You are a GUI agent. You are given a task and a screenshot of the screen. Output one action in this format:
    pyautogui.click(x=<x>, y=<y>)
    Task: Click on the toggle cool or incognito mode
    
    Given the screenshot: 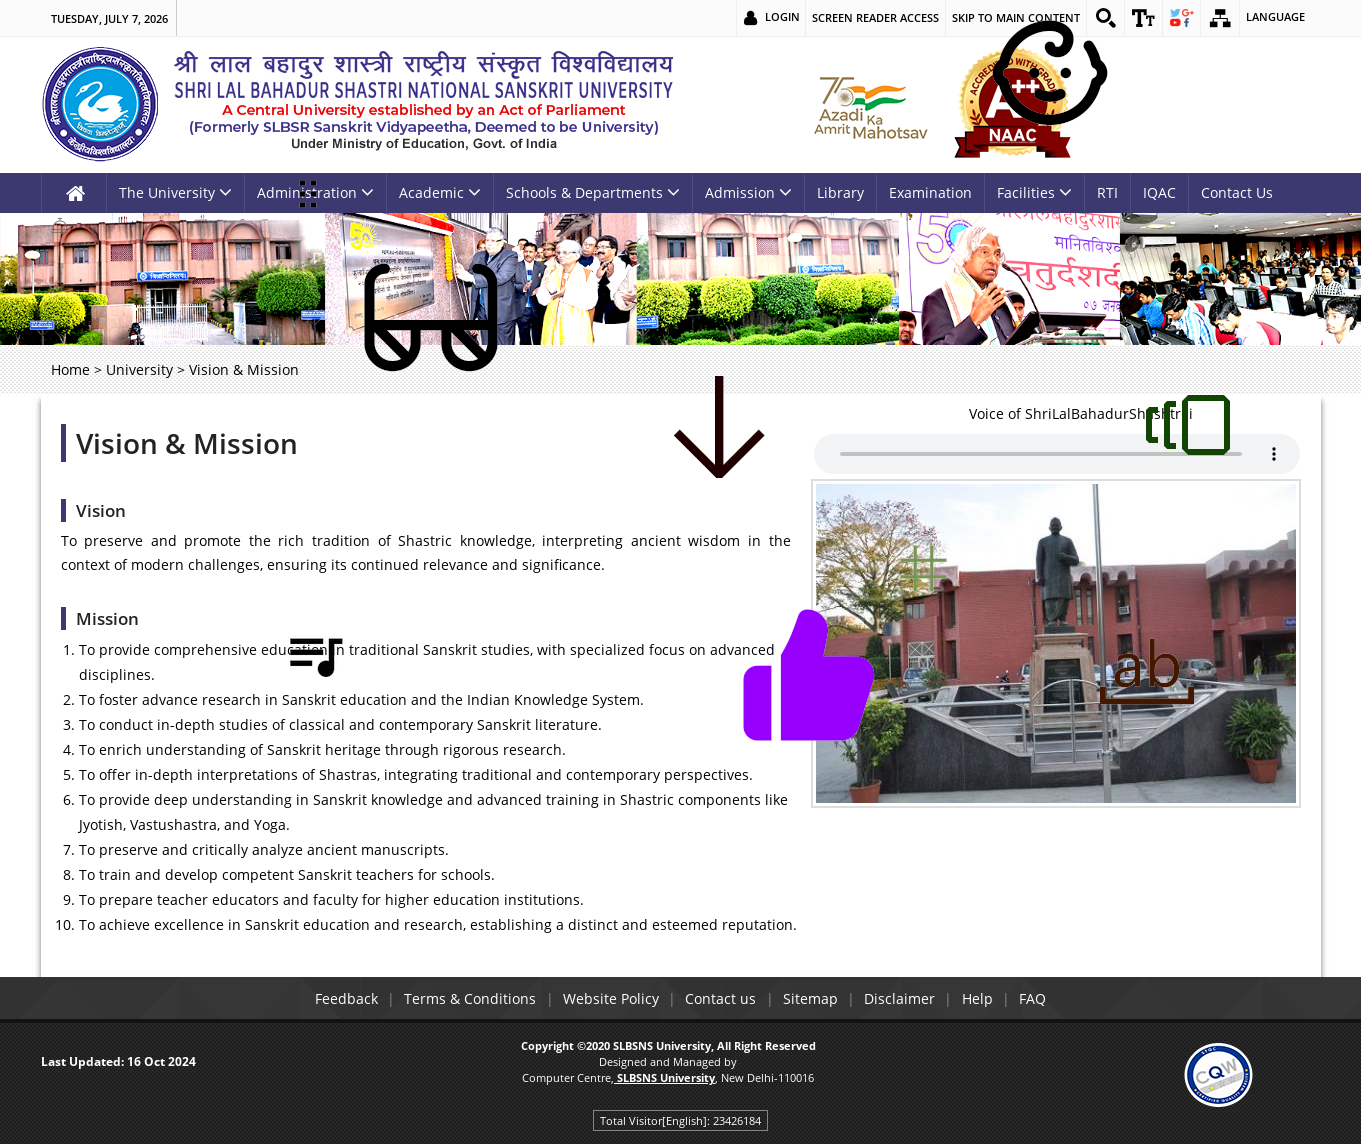 What is the action you would take?
    pyautogui.click(x=431, y=320)
    